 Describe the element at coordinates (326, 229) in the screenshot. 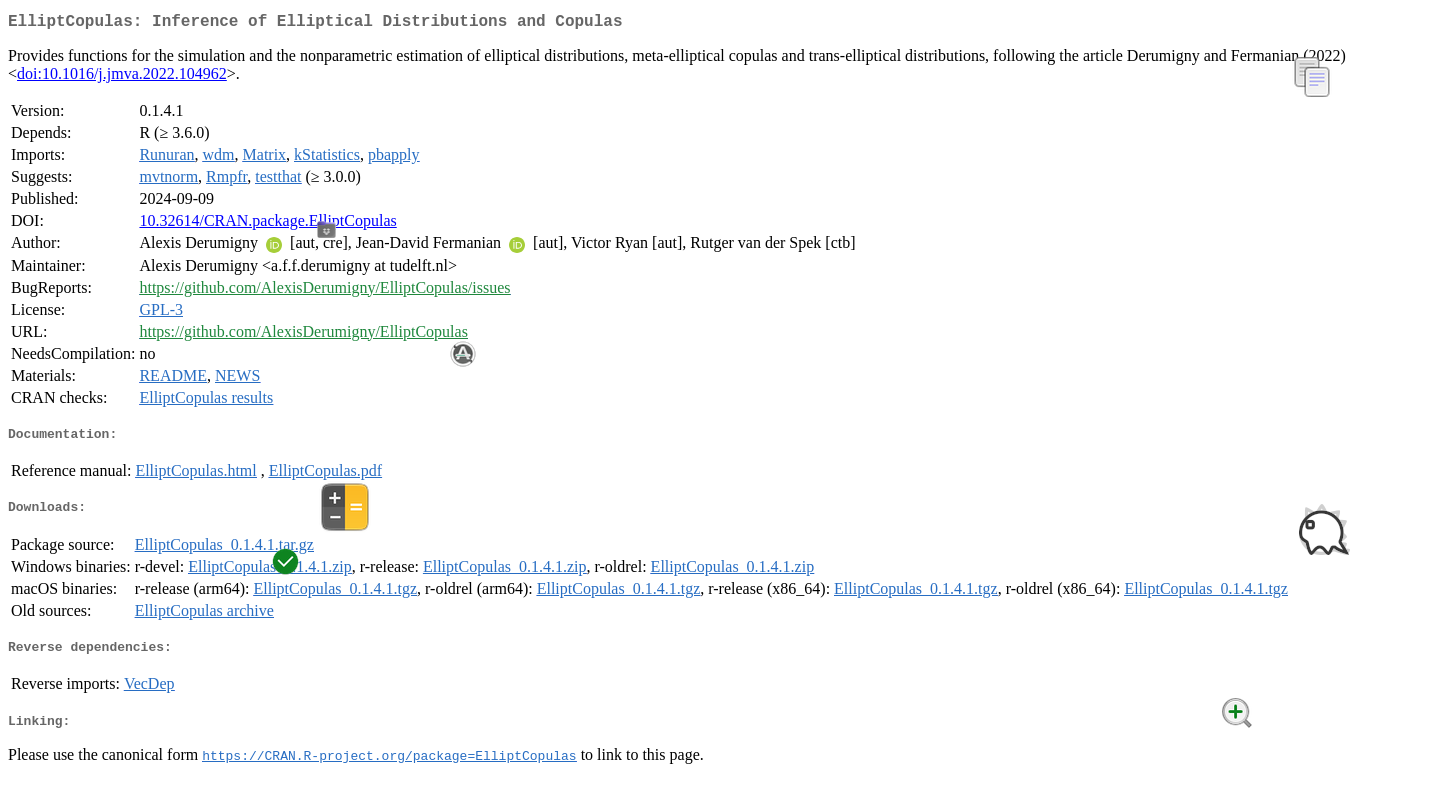

I see `open your dropbox synced folder` at that location.